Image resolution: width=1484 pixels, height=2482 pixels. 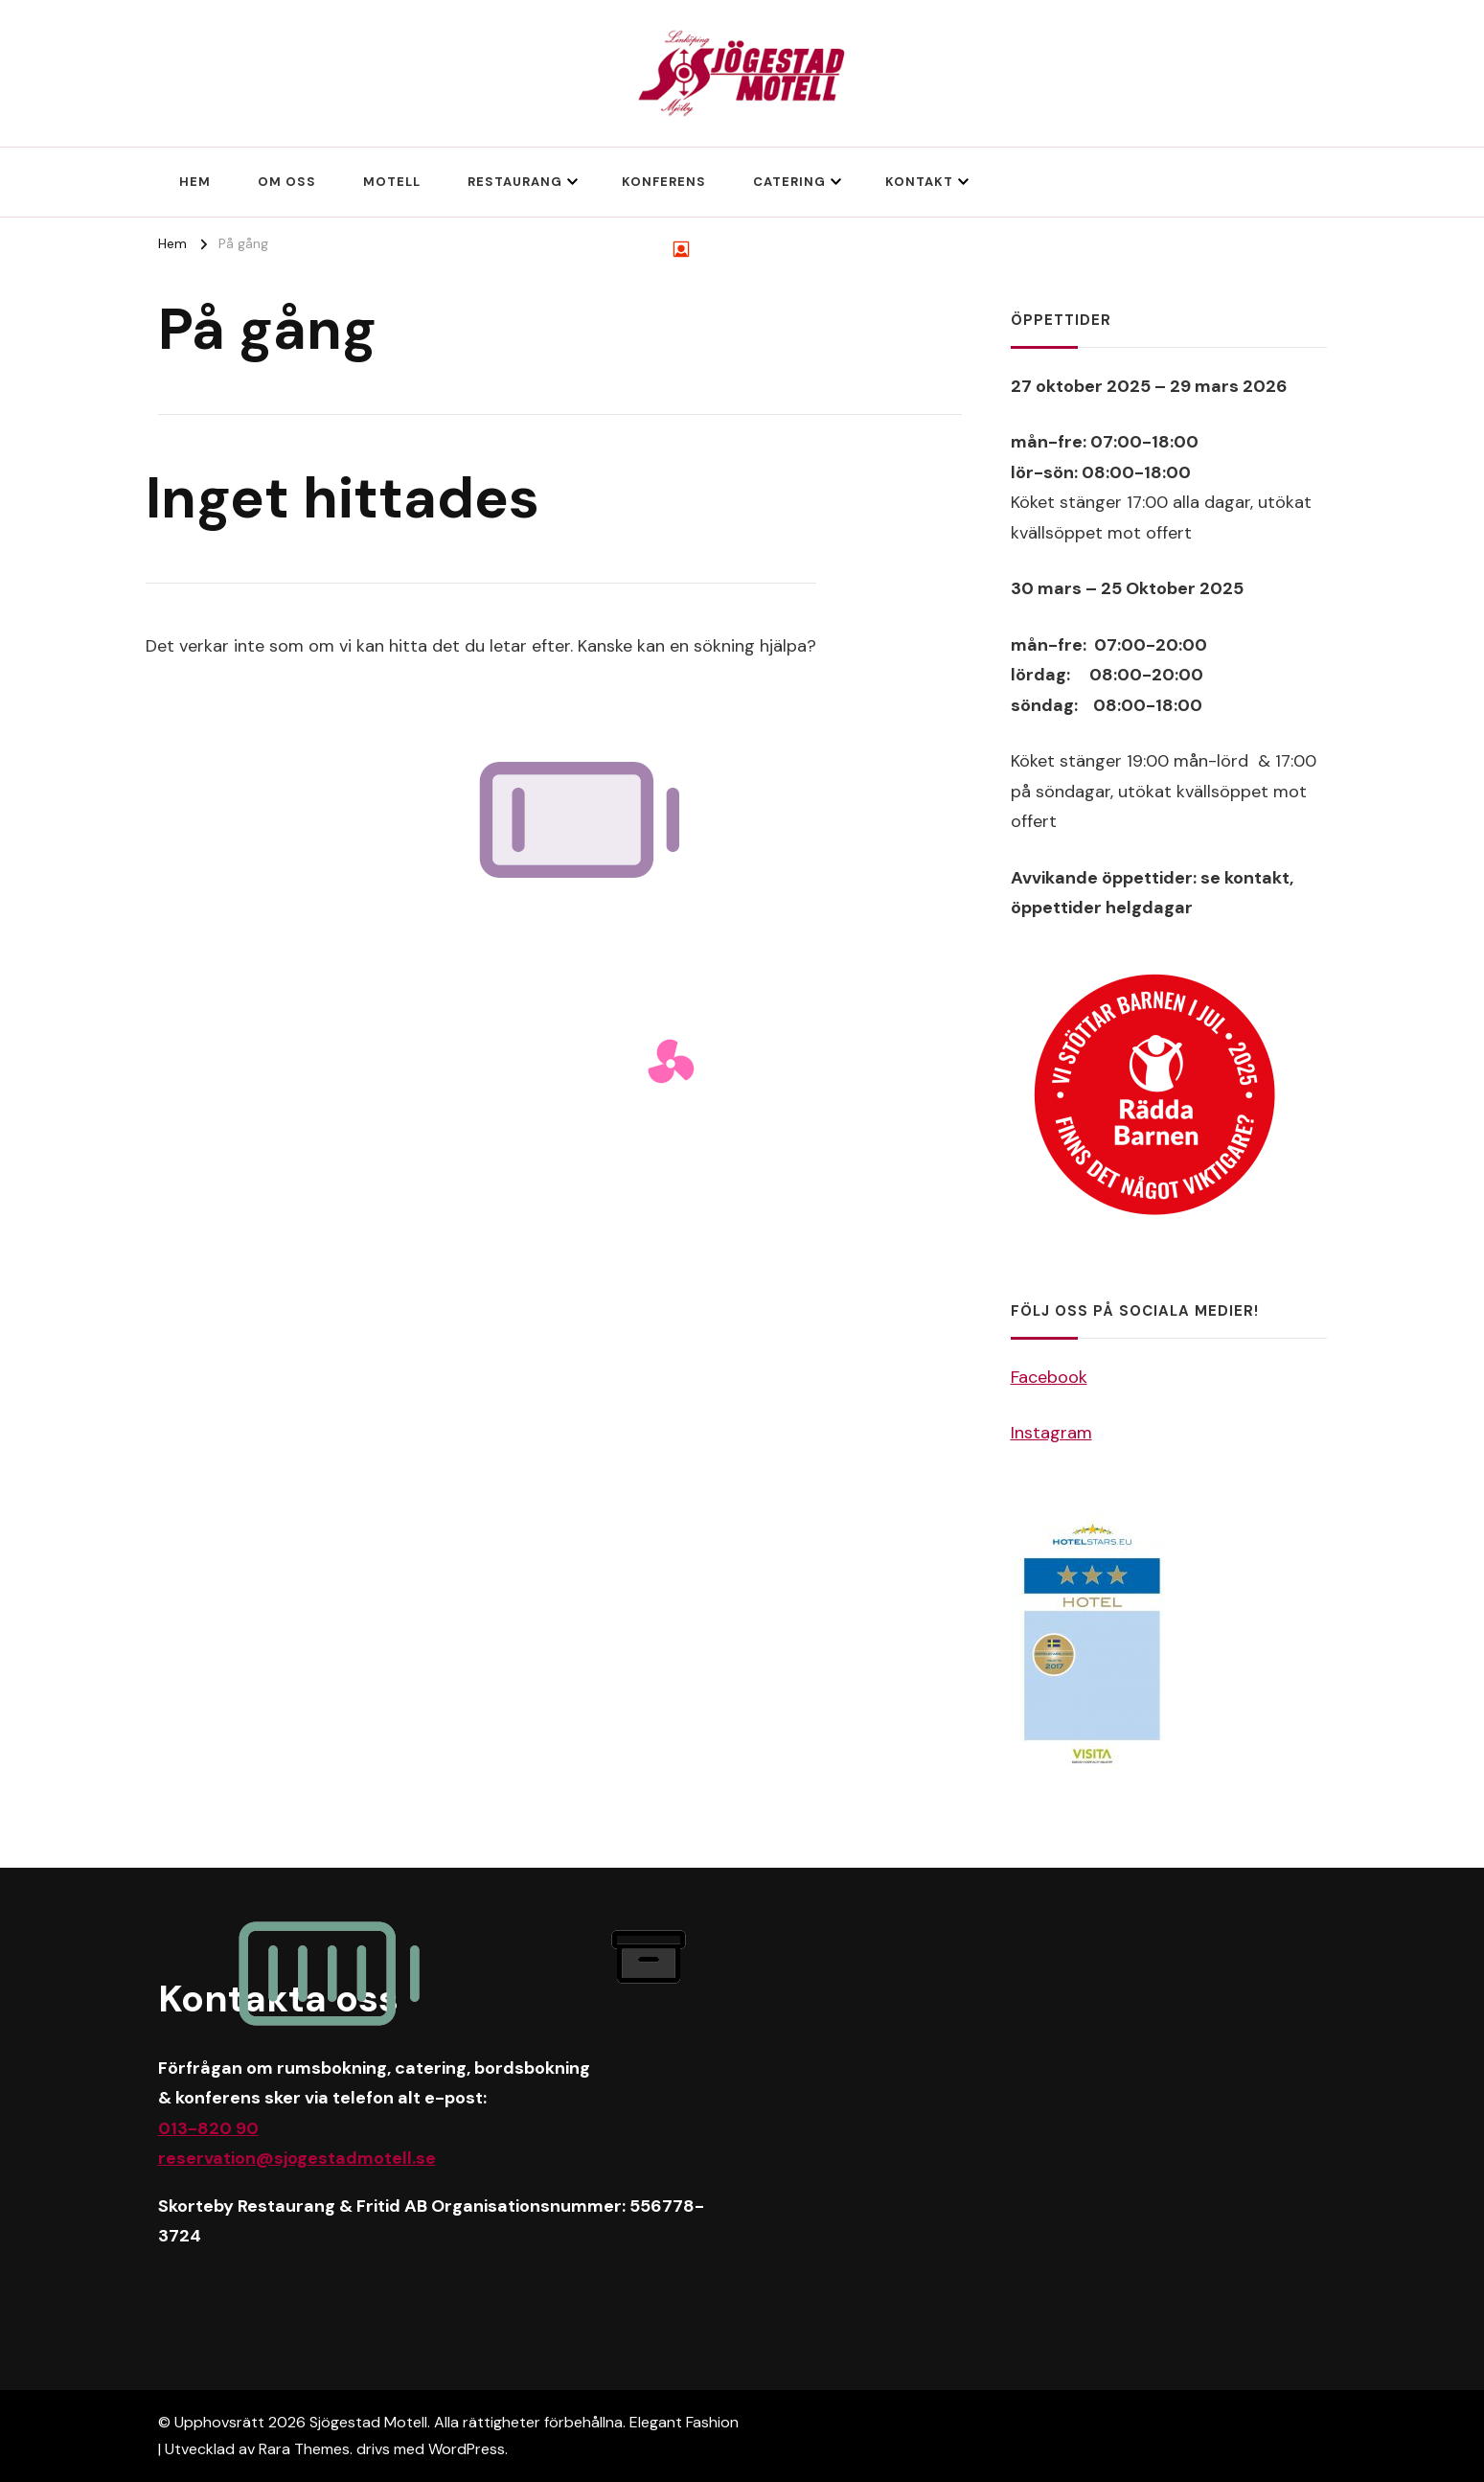 I want to click on view user profile, so click(x=681, y=249).